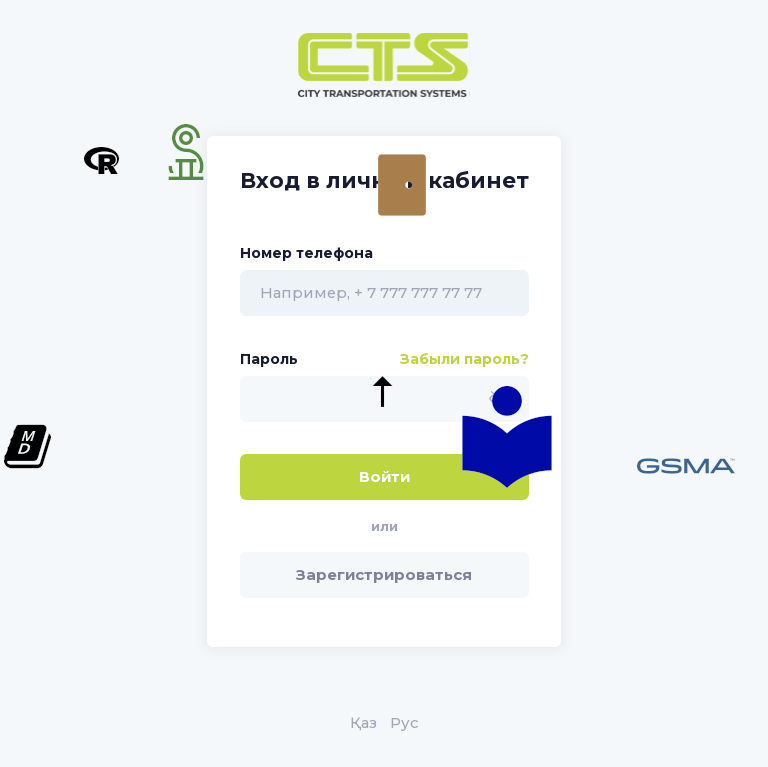 The height and width of the screenshot is (767, 768). Describe the element at coordinates (186, 152) in the screenshot. I see `simple icons brand logo` at that location.